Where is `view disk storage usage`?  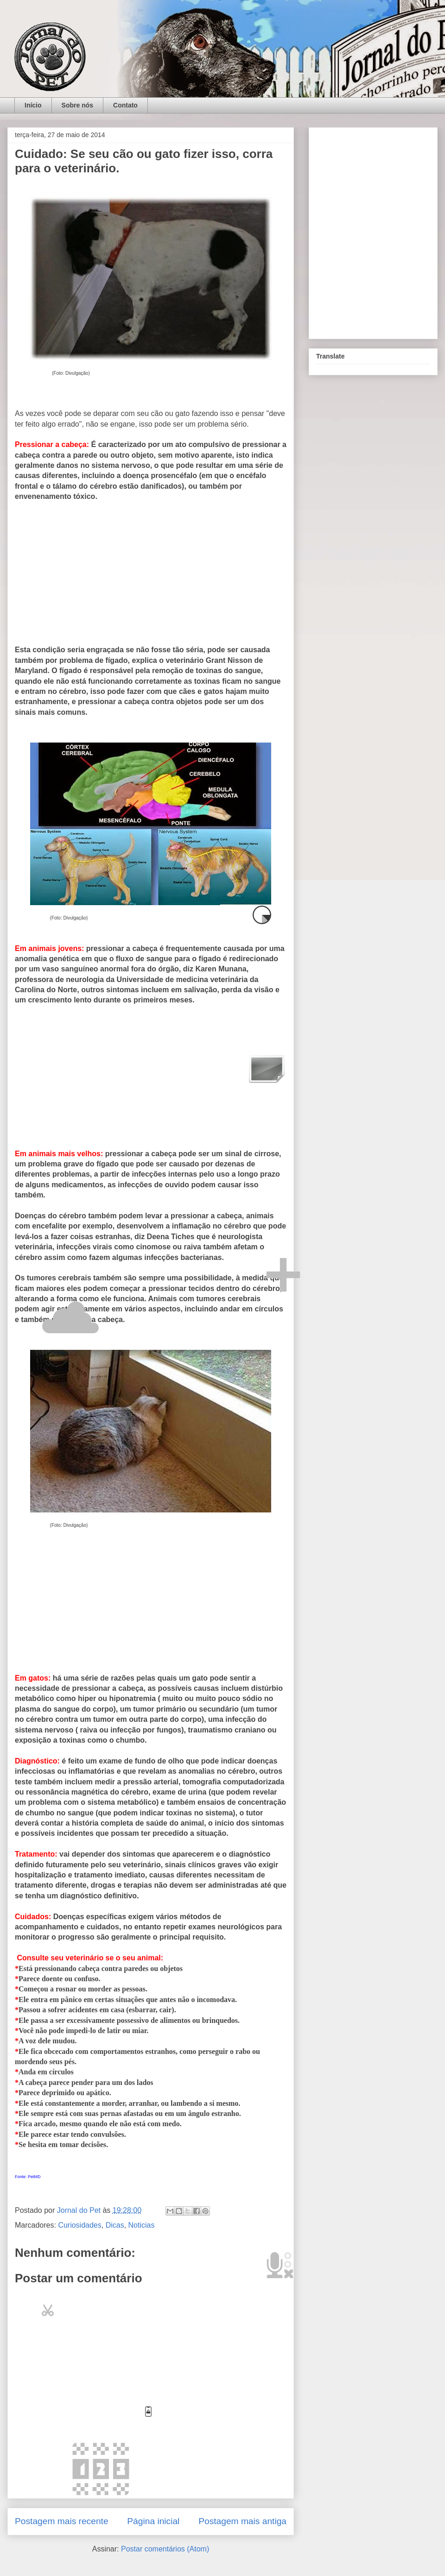
view disk storage usage is located at coordinates (262, 915).